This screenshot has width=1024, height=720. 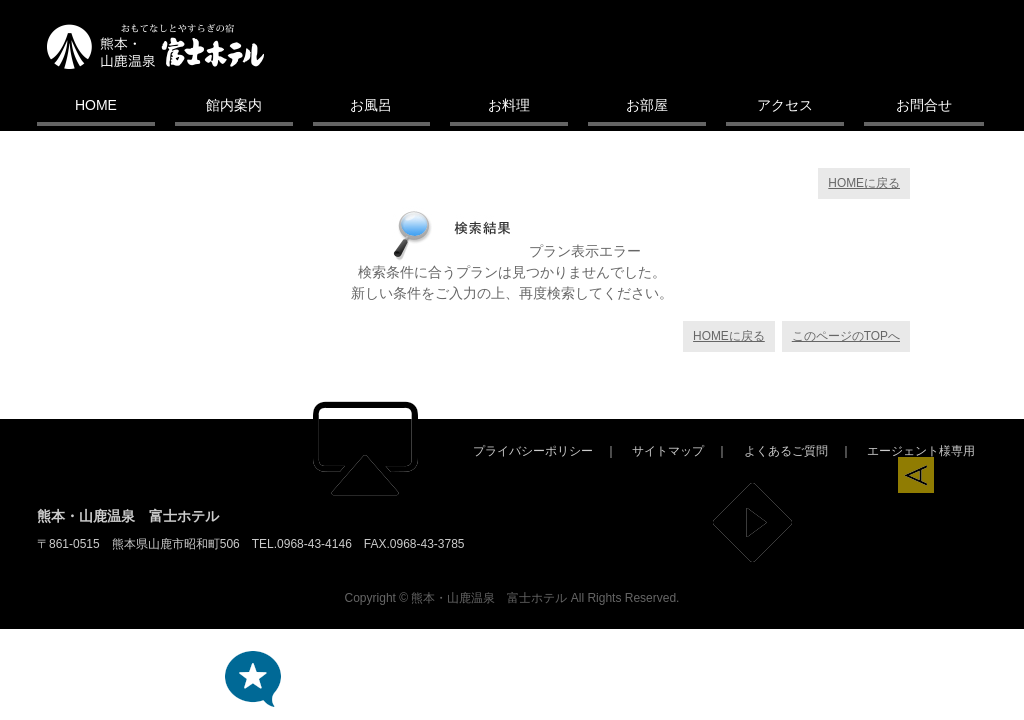 What do you see at coordinates (752, 522) in the screenshot?
I see `open Stremio media streaming app` at bounding box center [752, 522].